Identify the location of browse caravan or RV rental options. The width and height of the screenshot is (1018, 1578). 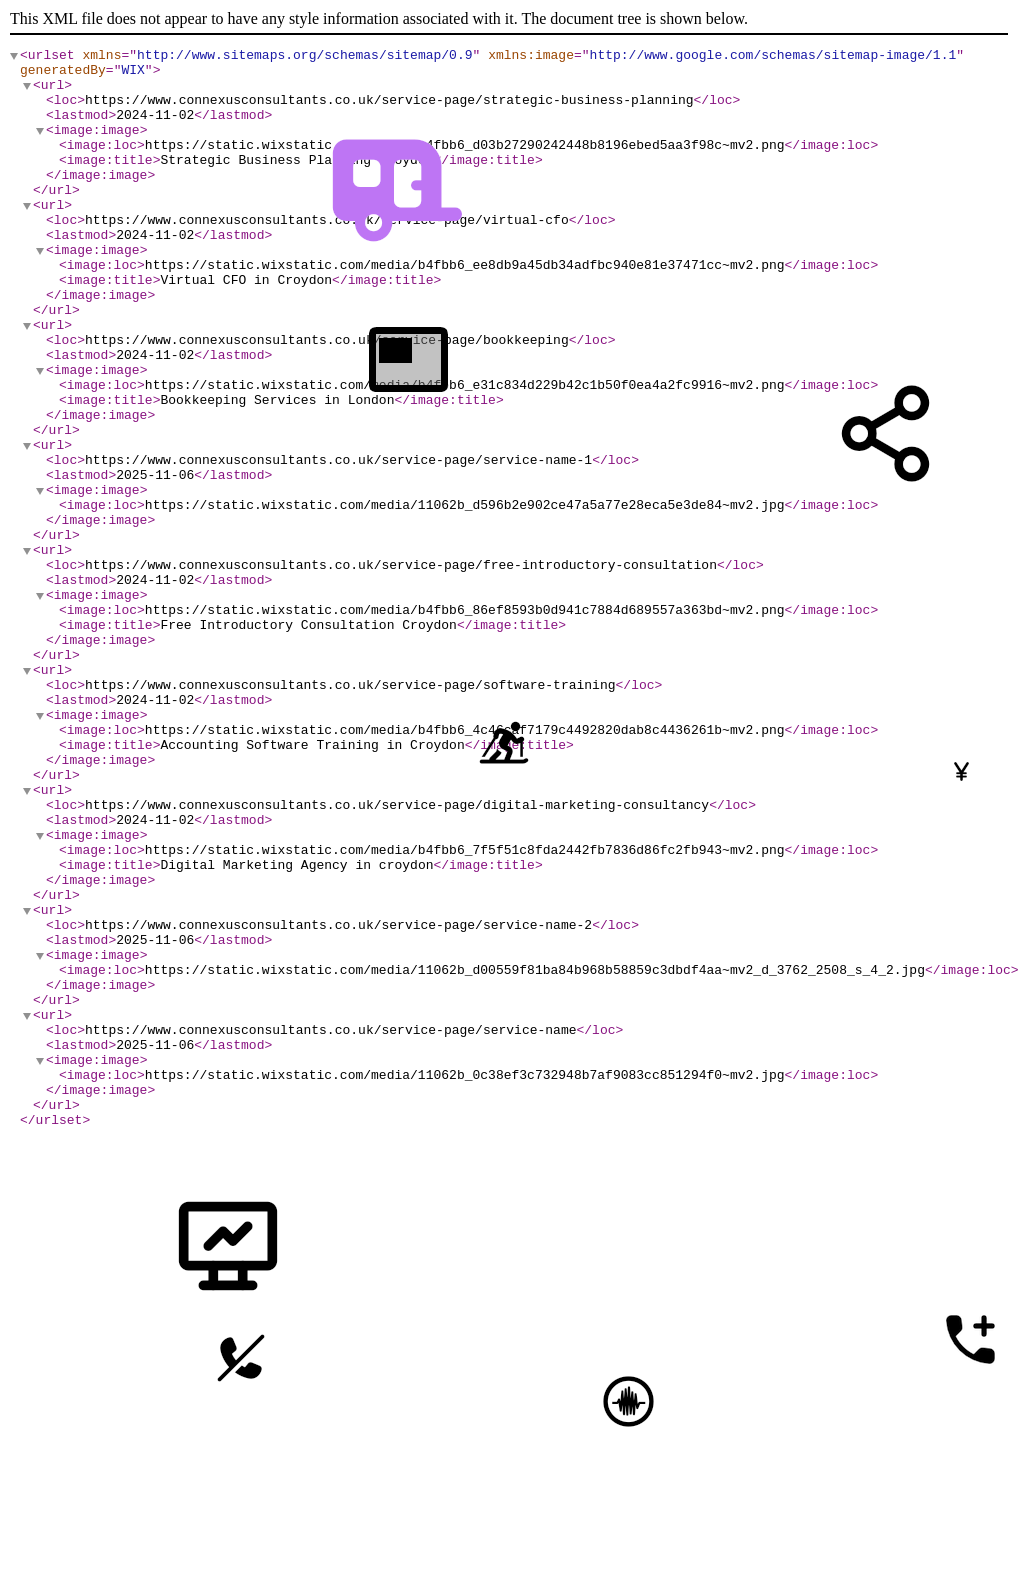
(394, 187).